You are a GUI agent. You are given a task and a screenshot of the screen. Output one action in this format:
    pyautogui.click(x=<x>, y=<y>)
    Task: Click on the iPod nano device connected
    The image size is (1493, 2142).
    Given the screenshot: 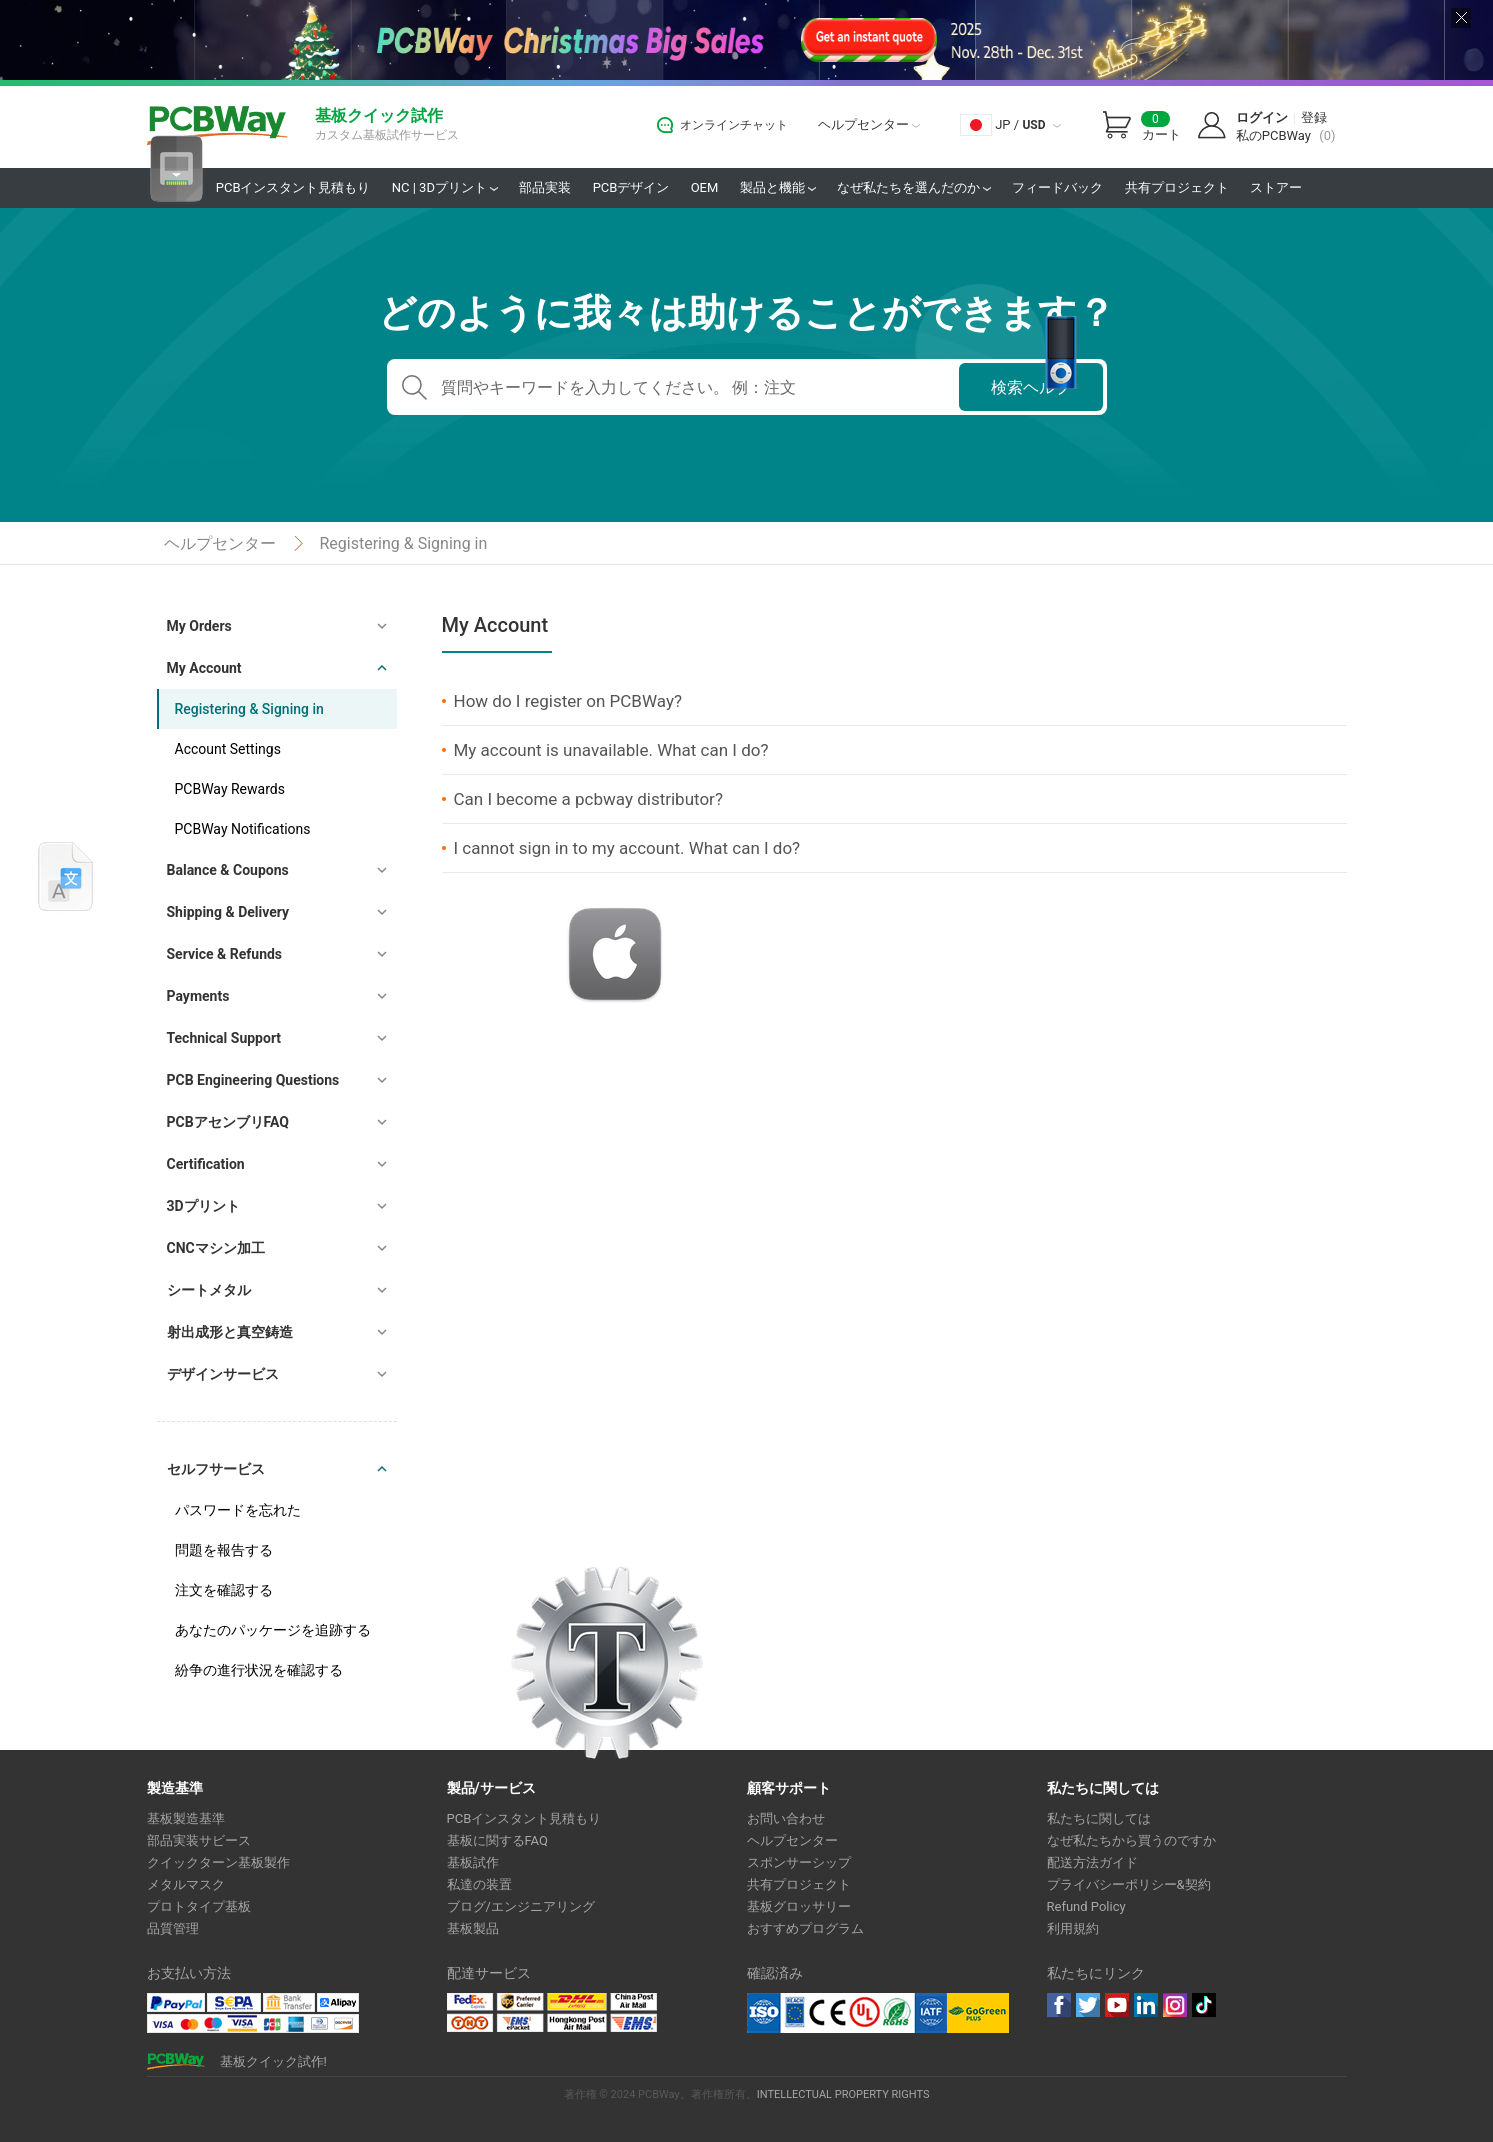 What is the action you would take?
    pyautogui.click(x=1060, y=353)
    